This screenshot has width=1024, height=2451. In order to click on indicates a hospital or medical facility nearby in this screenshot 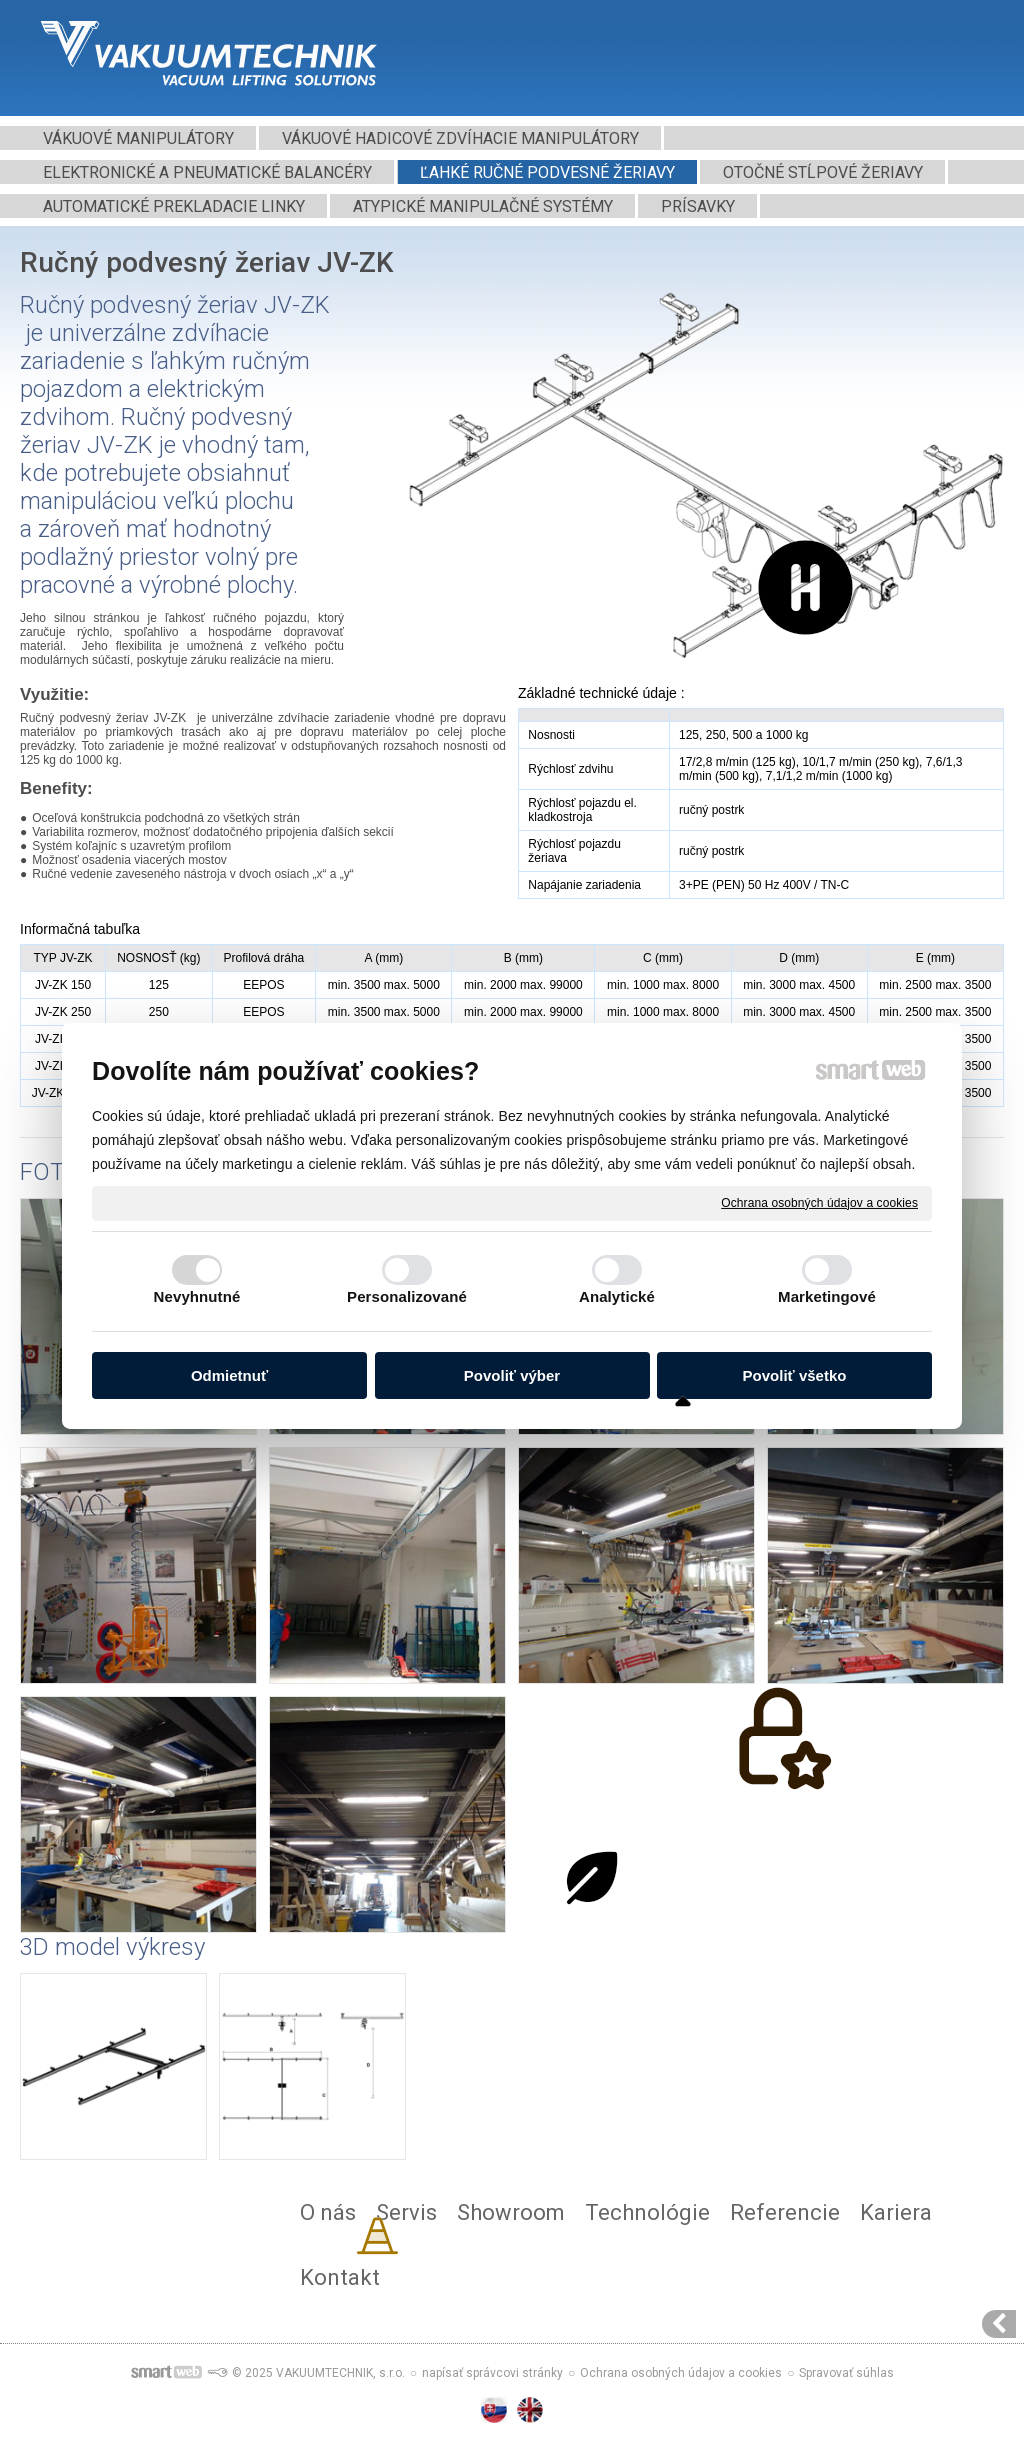, I will do `click(805, 587)`.